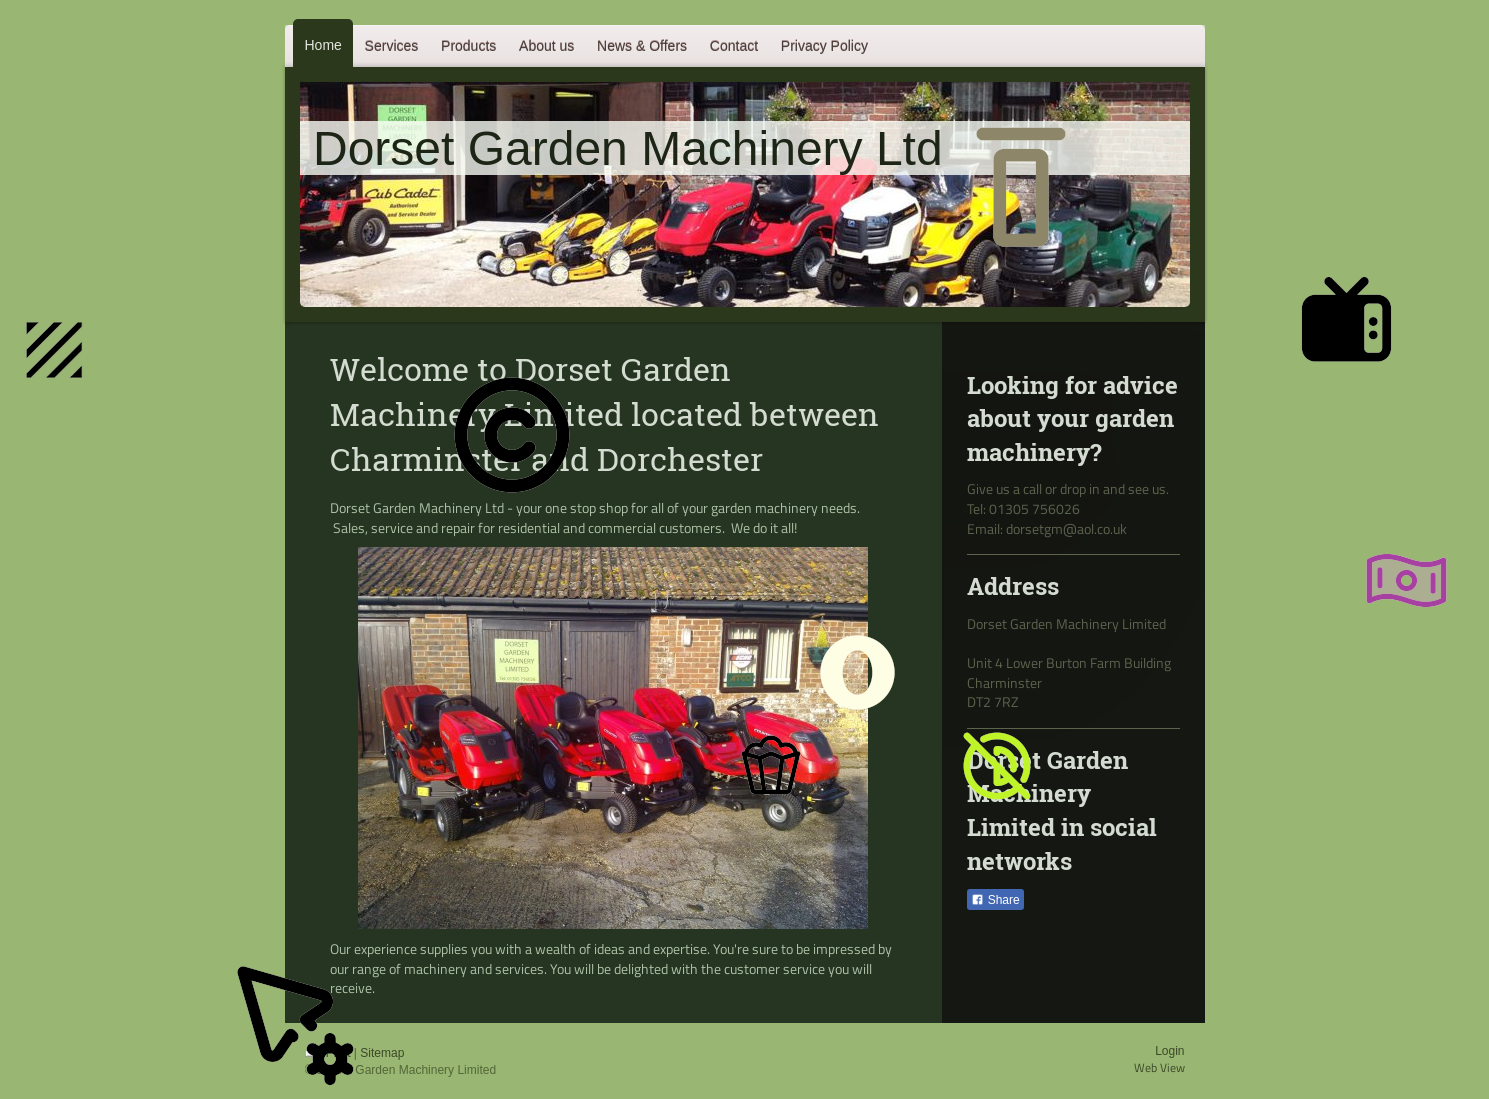 This screenshot has height=1099, width=1489. I want to click on access classic TV or broadcast content, so click(1346, 321).